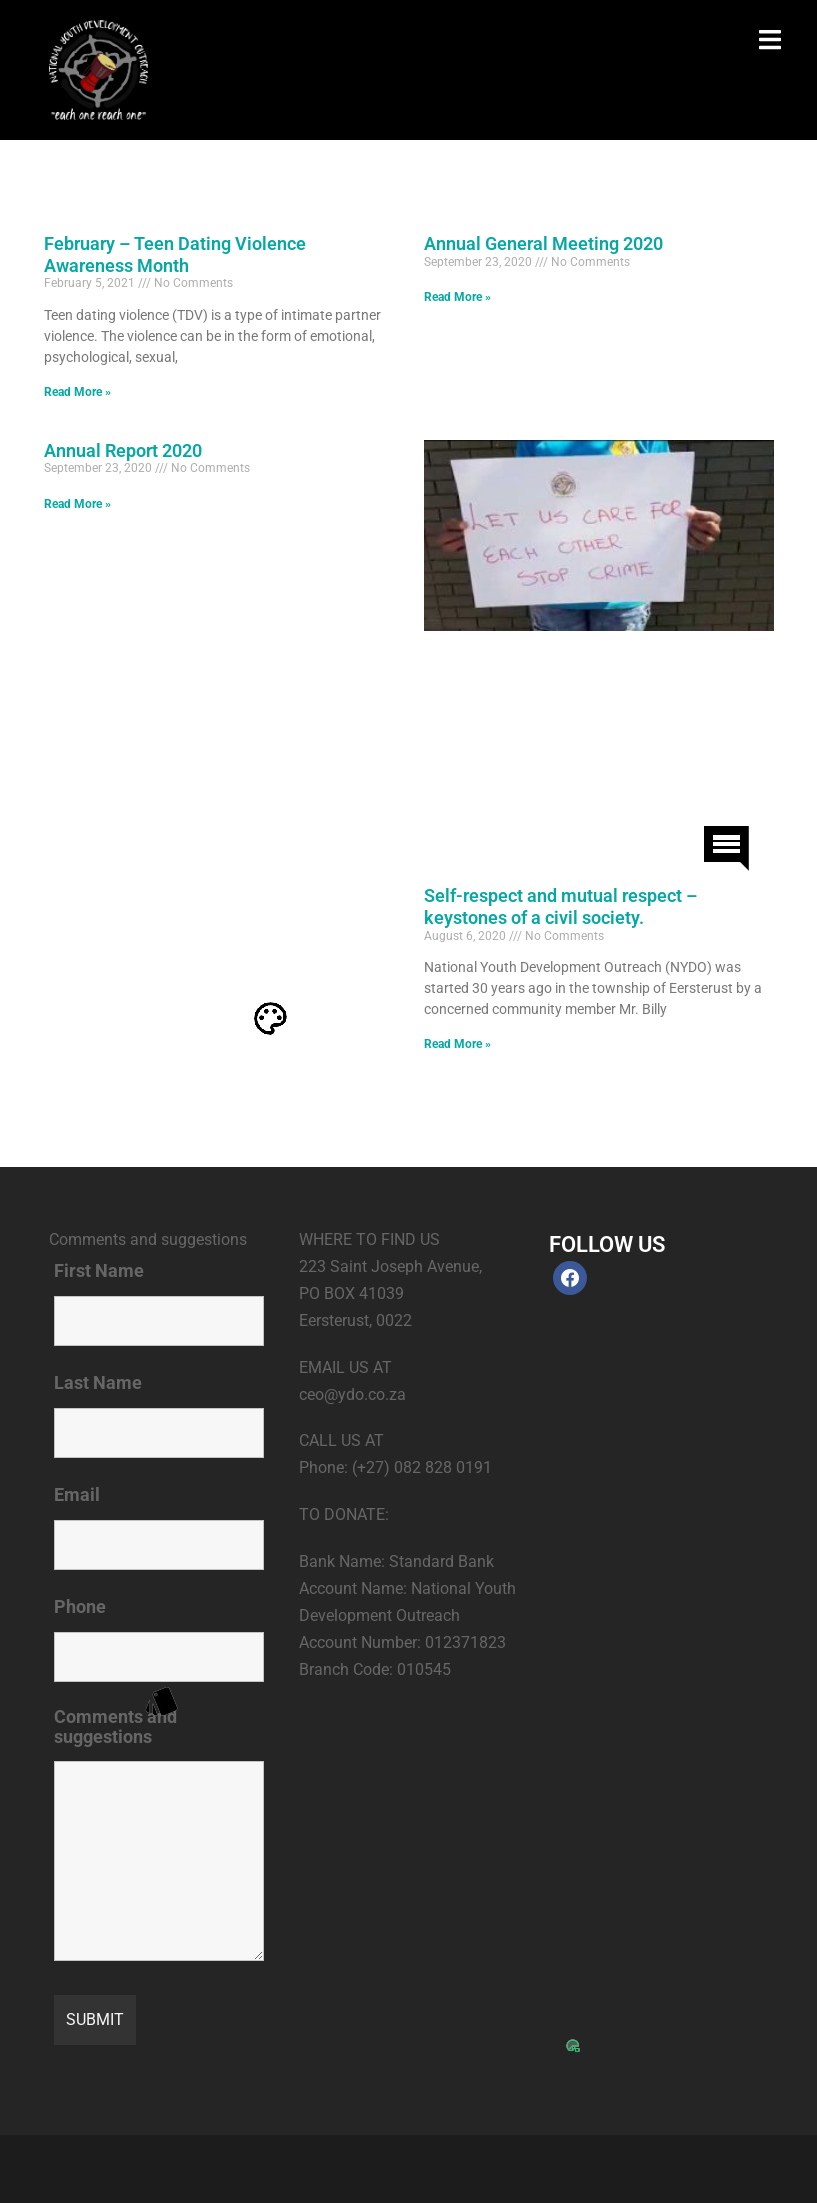  Describe the element at coordinates (270, 1018) in the screenshot. I see `access color or theme customization options` at that location.